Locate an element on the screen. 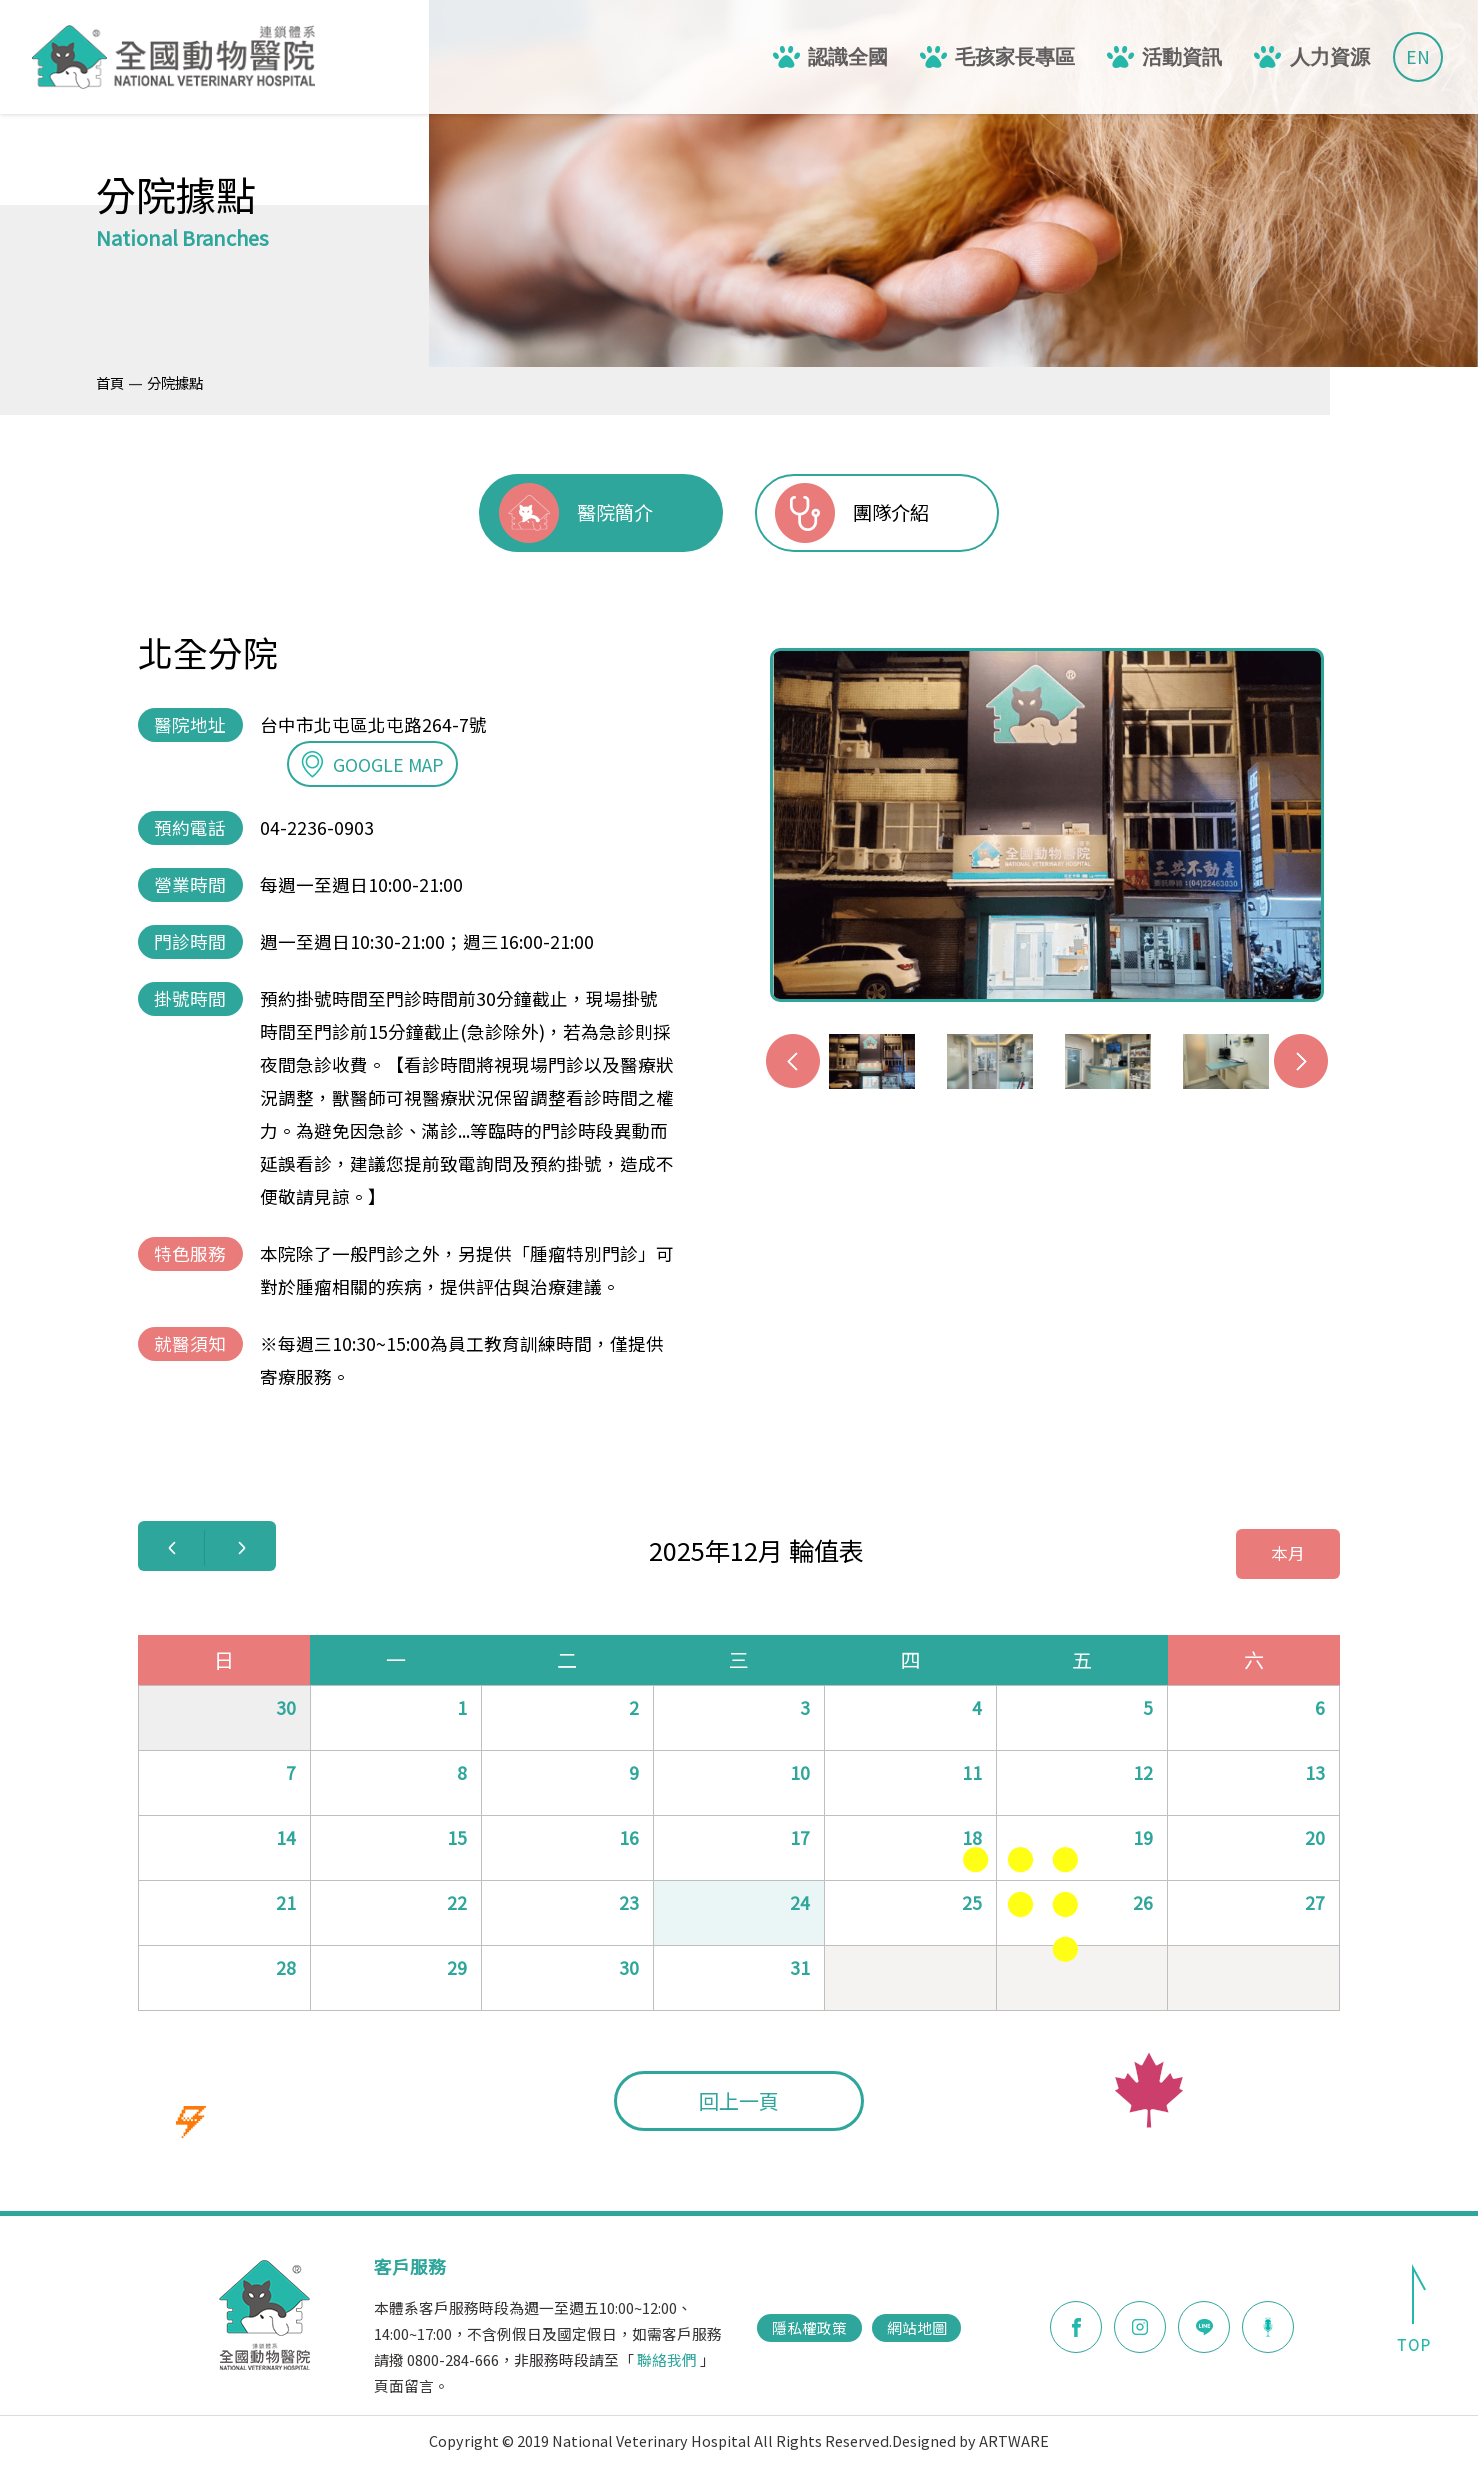 The height and width of the screenshot is (2466, 1478). represents Canada or Canadian content is located at coordinates (1149, 2090).